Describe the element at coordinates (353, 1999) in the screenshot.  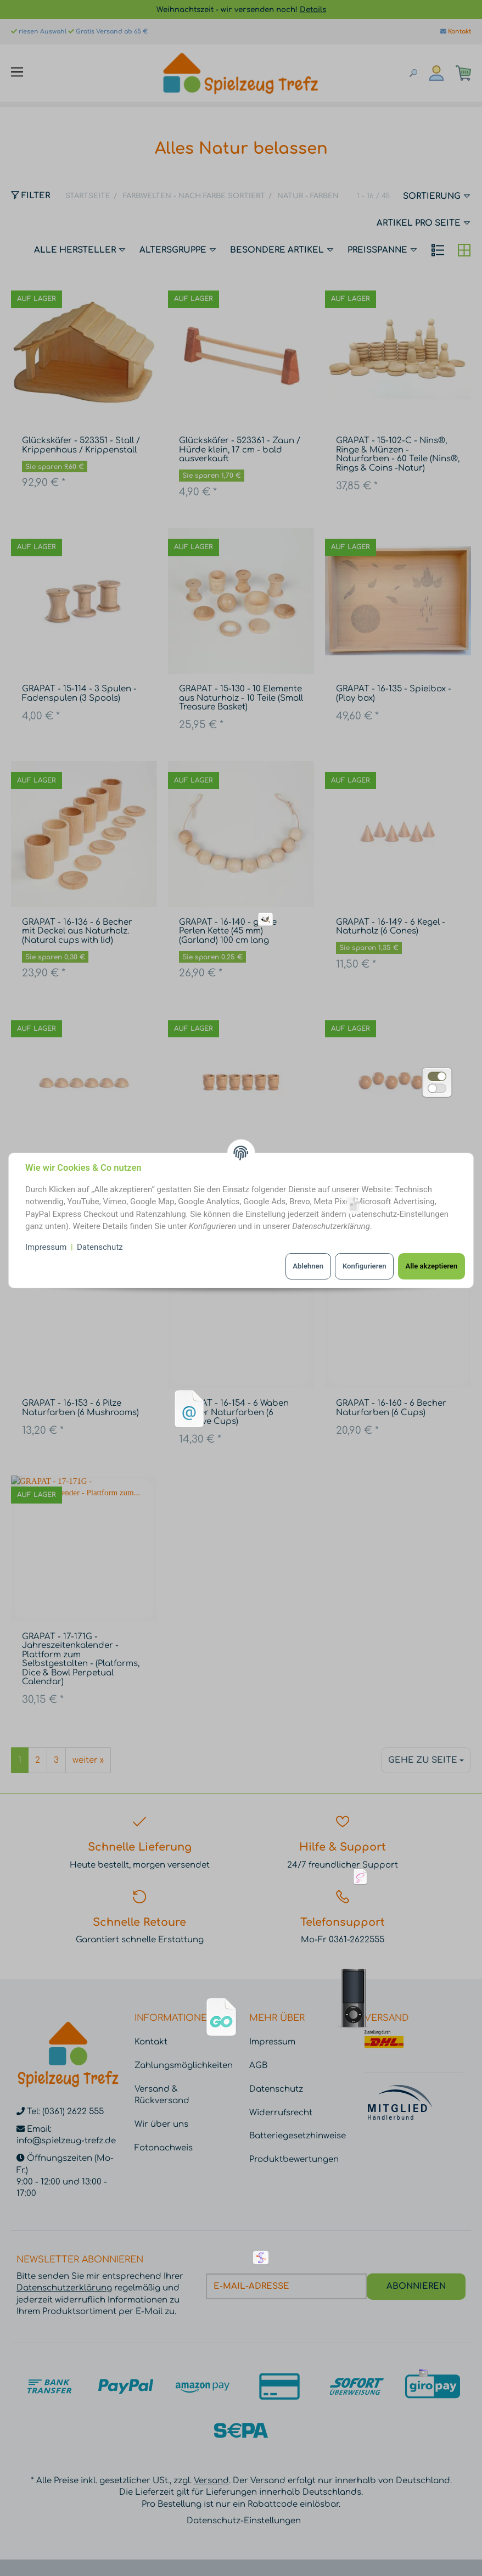
I see `manage connected iPod device` at that location.